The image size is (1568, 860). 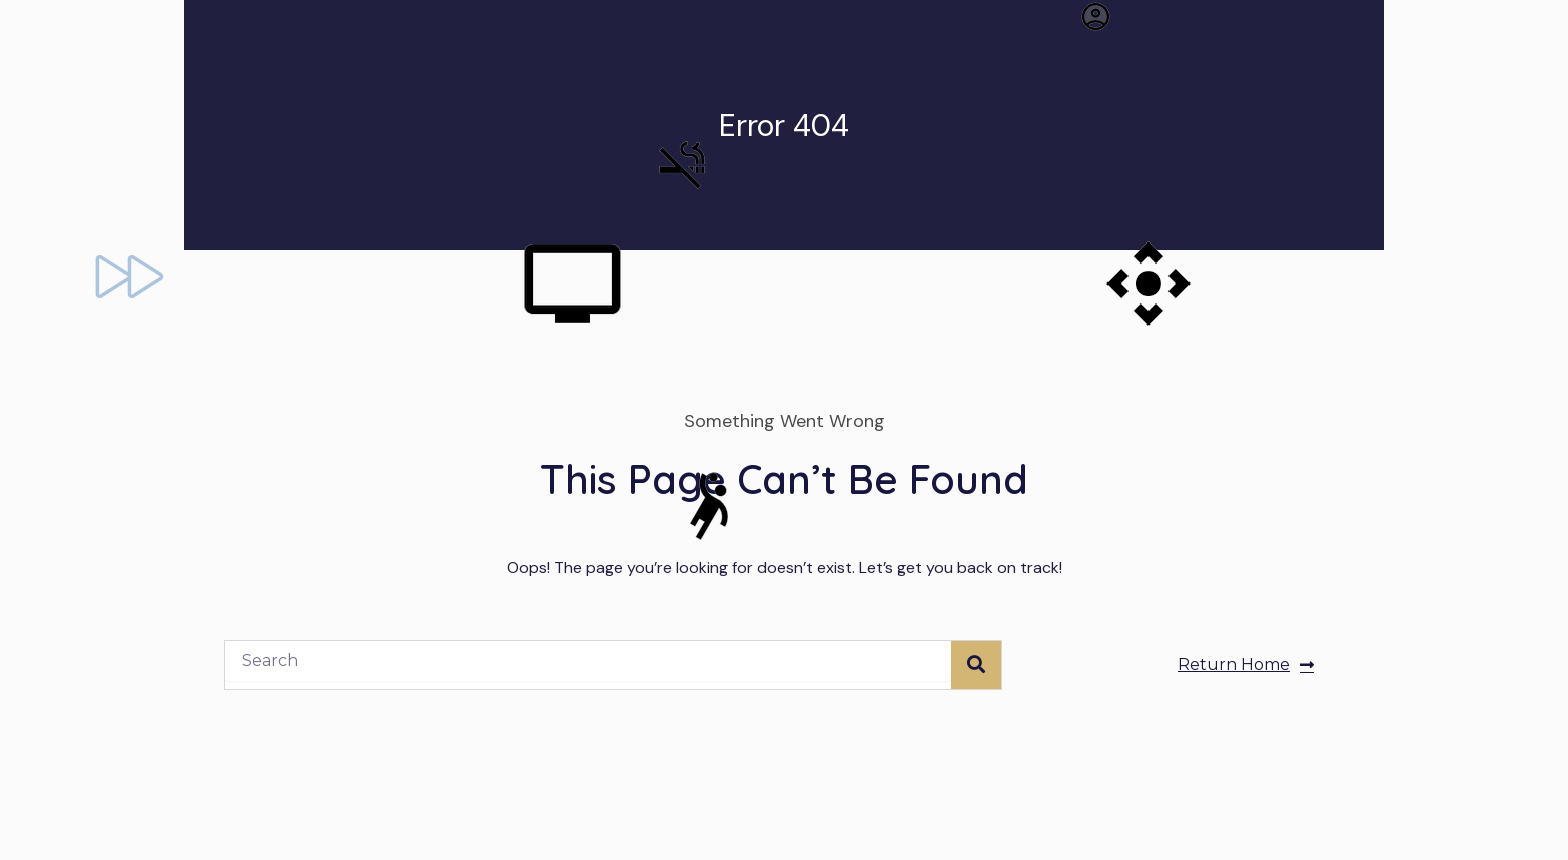 I want to click on pan or move camera view in all directions, so click(x=1148, y=283).